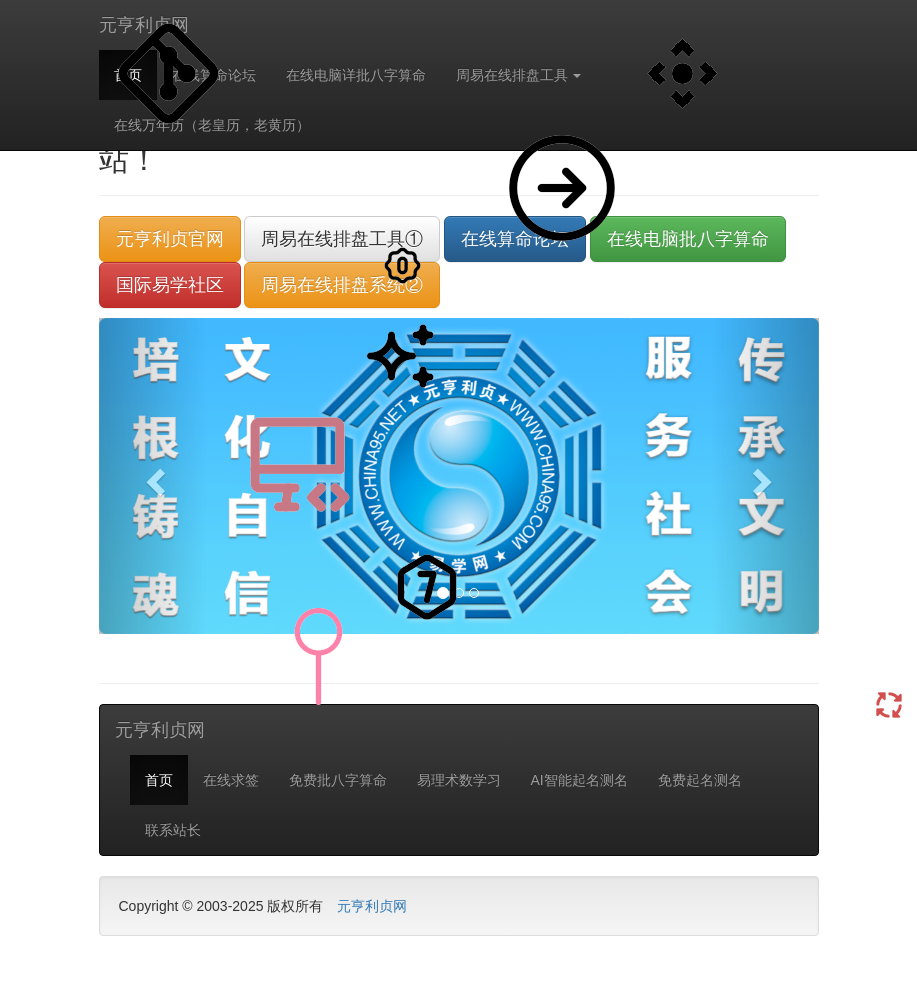 The width and height of the screenshot is (917, 986). What do you see at coordinates (318, 656) in the screenshot?
I see `mark a location on the map` at bounding box center [318, 656].